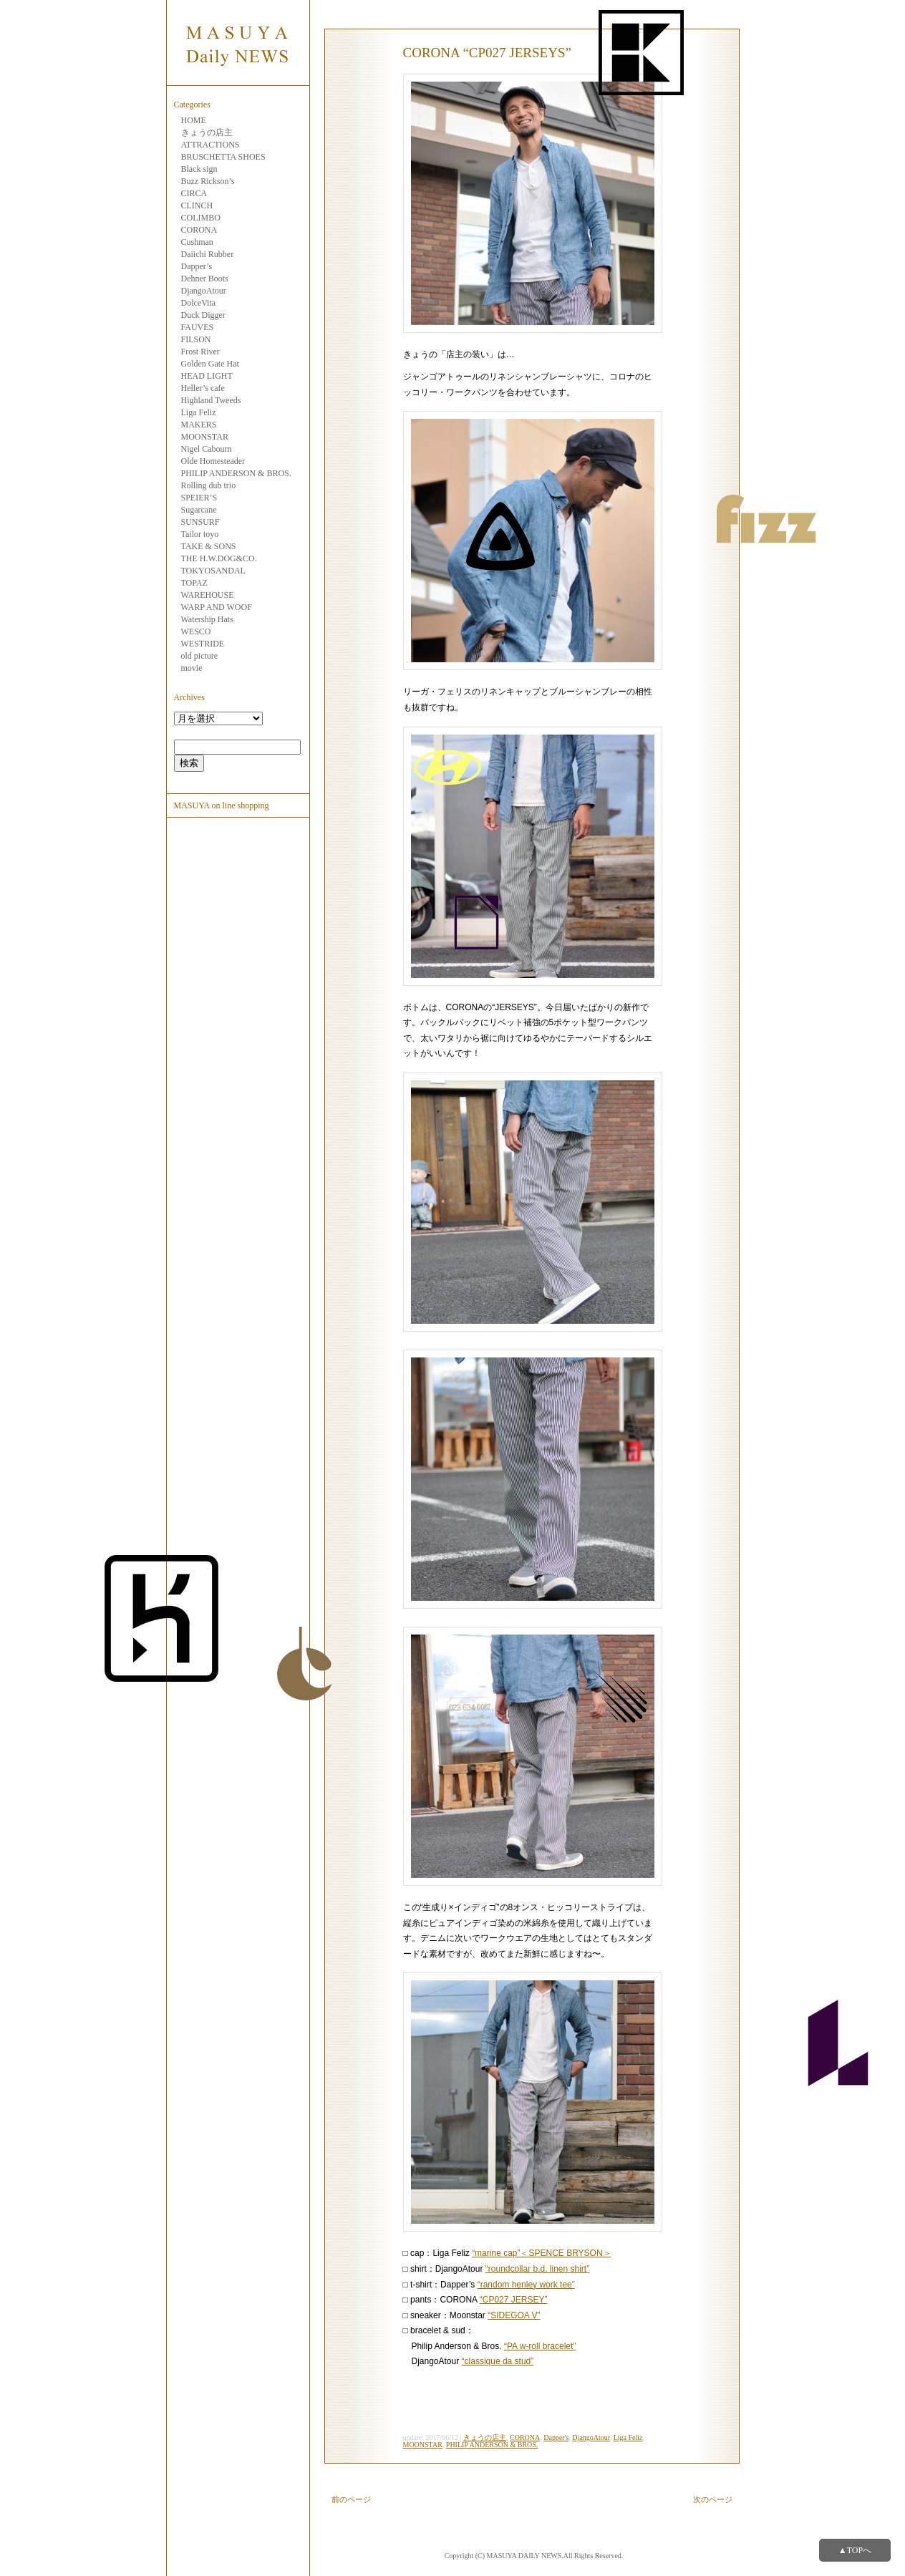 The image size is (905, 2576). What do you see at coordinates (304, 1663) in the screenshot?
I see `link to CNES (French space agency) website` at bounding box center [304, 1663].